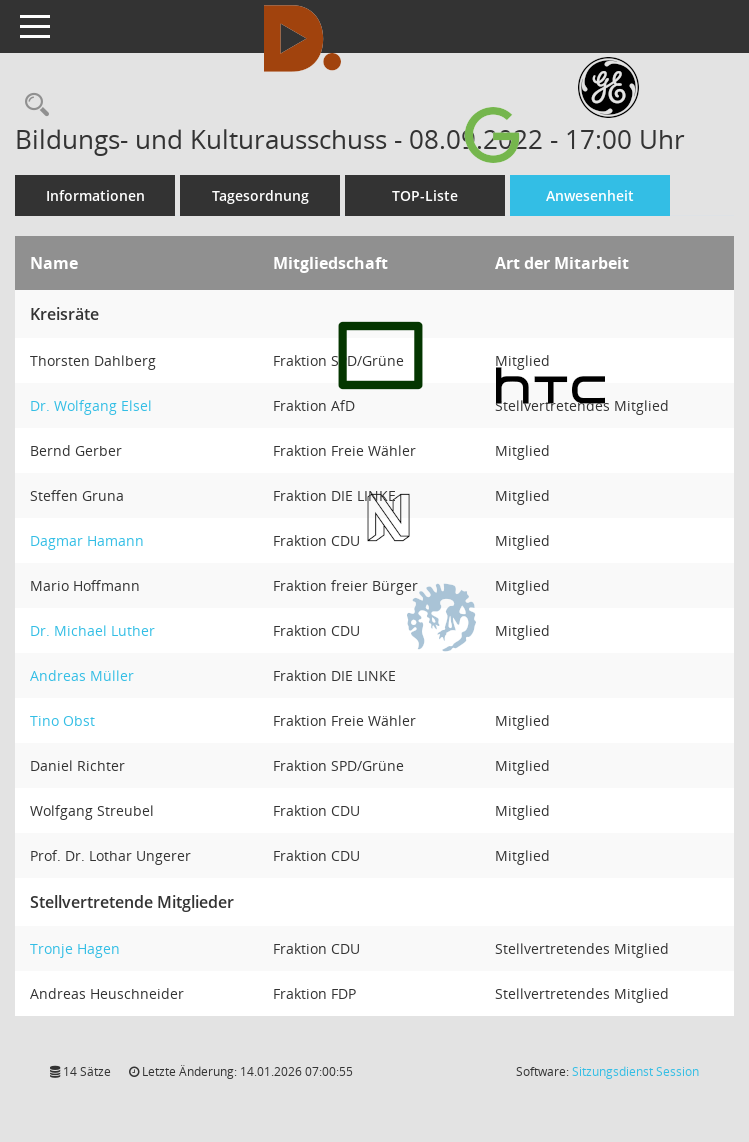 The width and height of the screenshot is (749, 1142). I want to click on draw a rectangle shape, so click(380, 355).